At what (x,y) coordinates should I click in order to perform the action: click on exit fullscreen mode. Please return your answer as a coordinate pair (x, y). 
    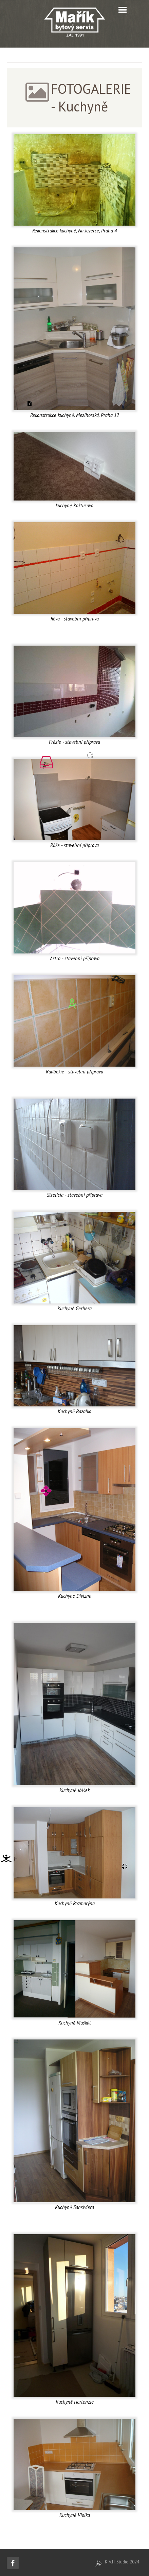
    Looking at the image, I should click on (125, 1866).